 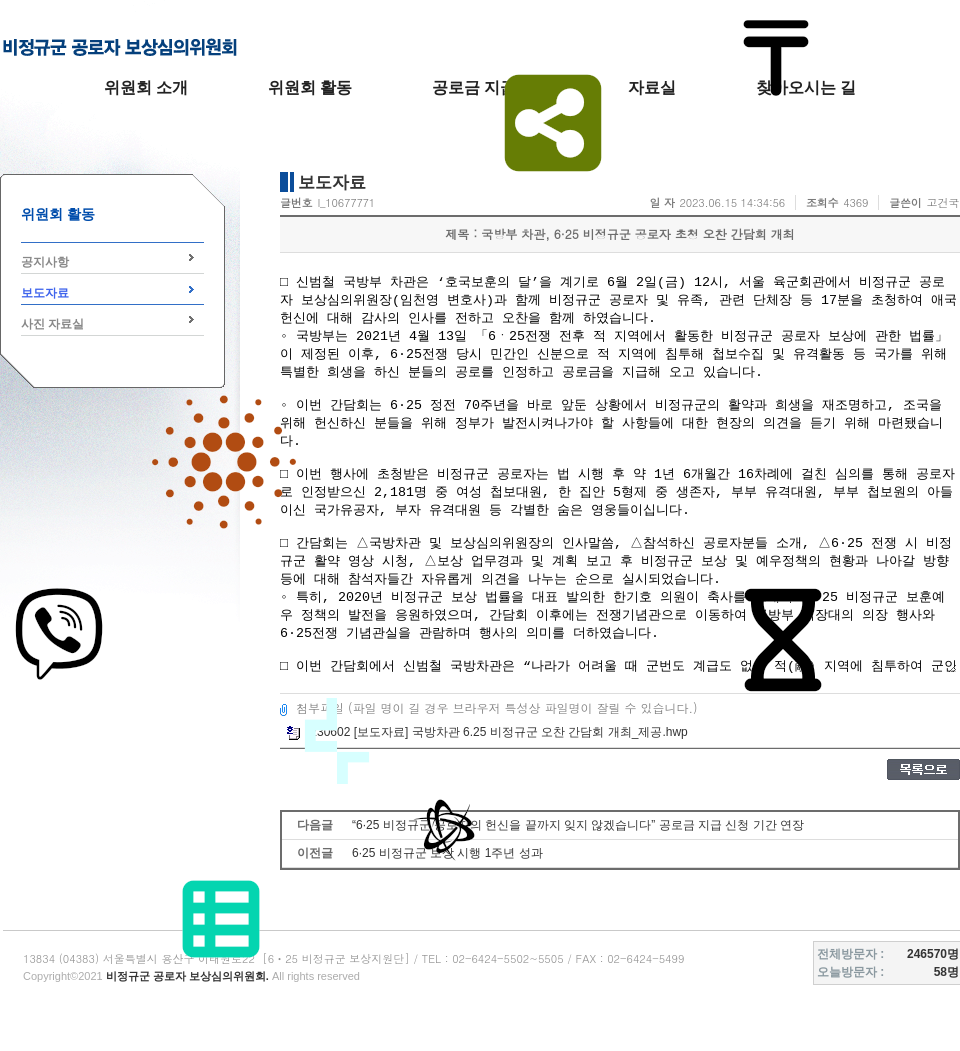 What do you see at coordinates (224, 462) in the screenshot?
I see `cardano cryptocurrency logo` at bounding box center [224, 462].